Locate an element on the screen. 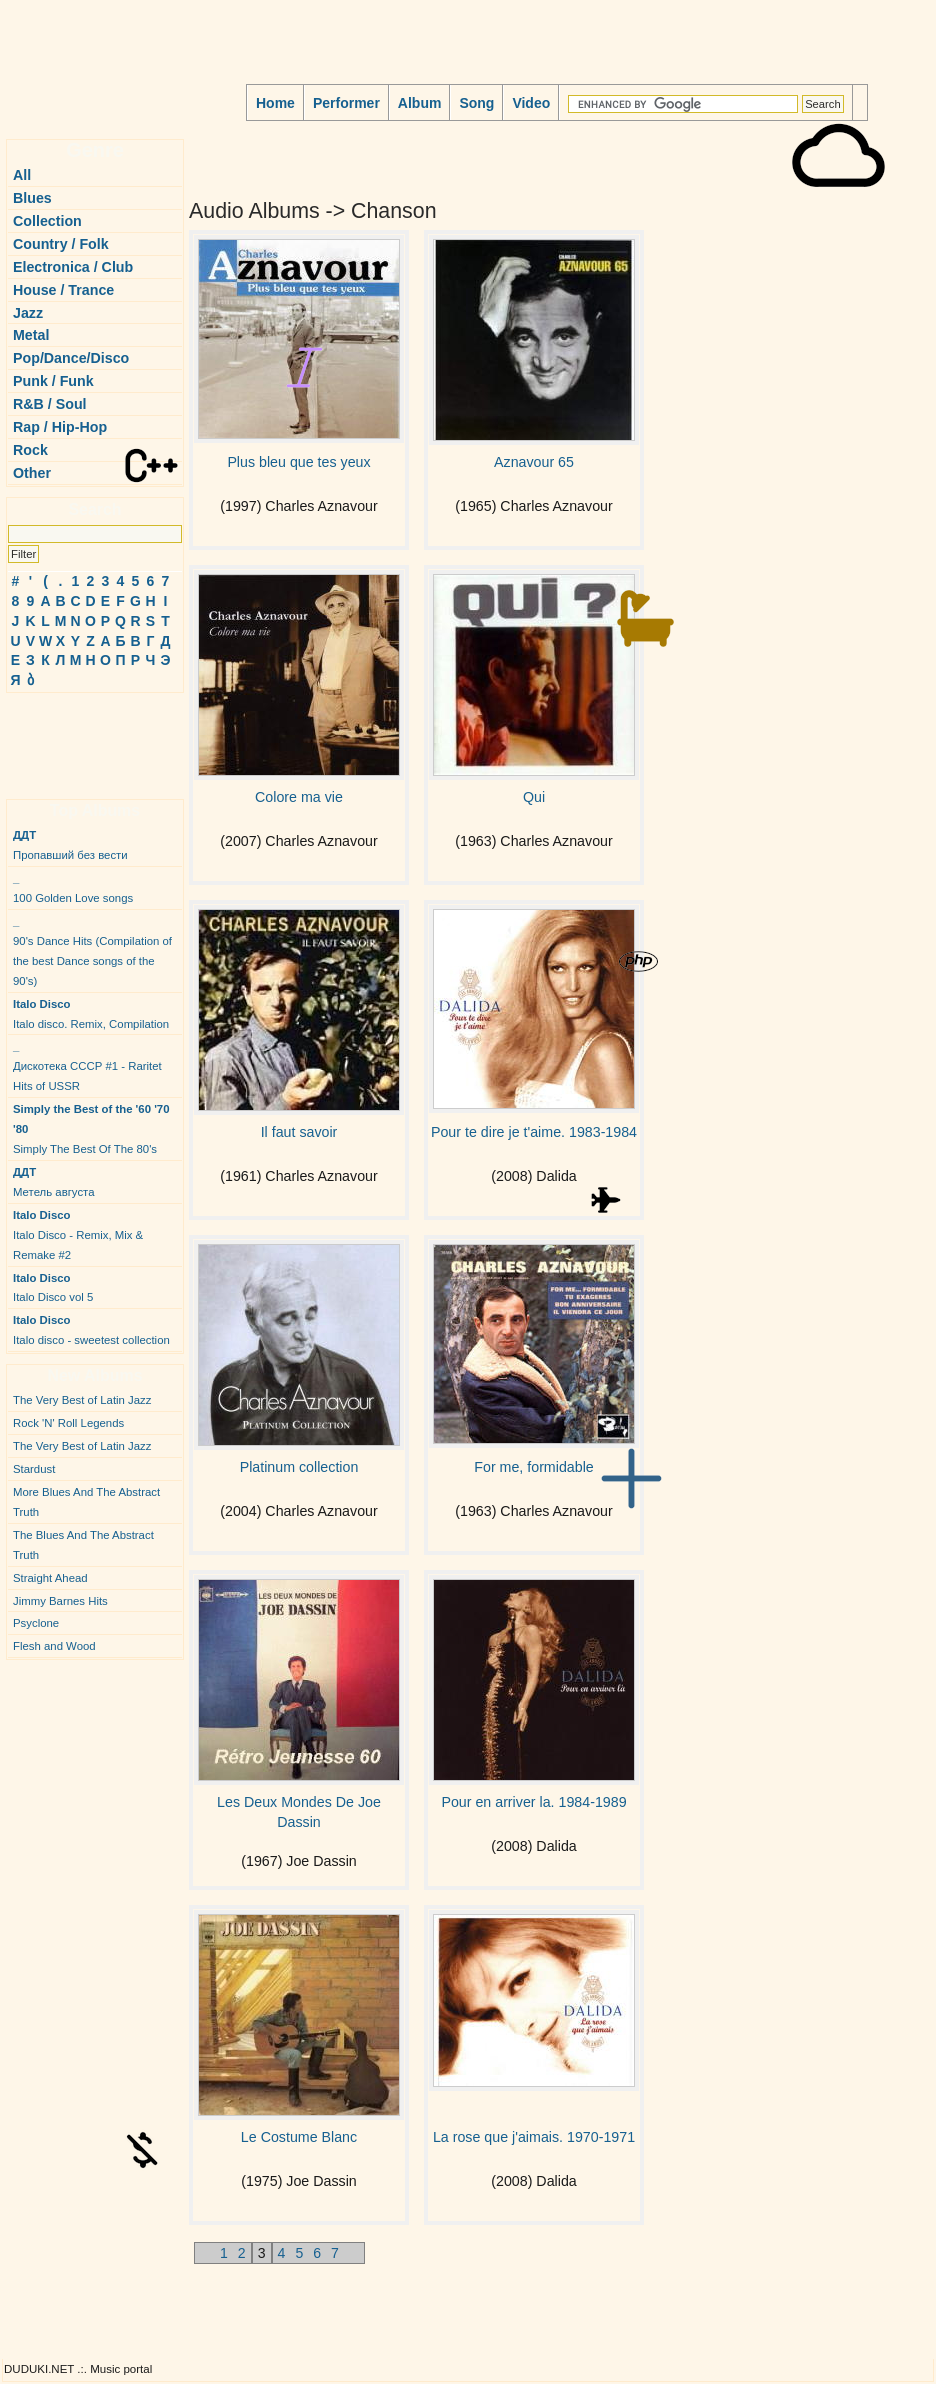  indicates no cost or free item is located at coordinates (142, 2150).